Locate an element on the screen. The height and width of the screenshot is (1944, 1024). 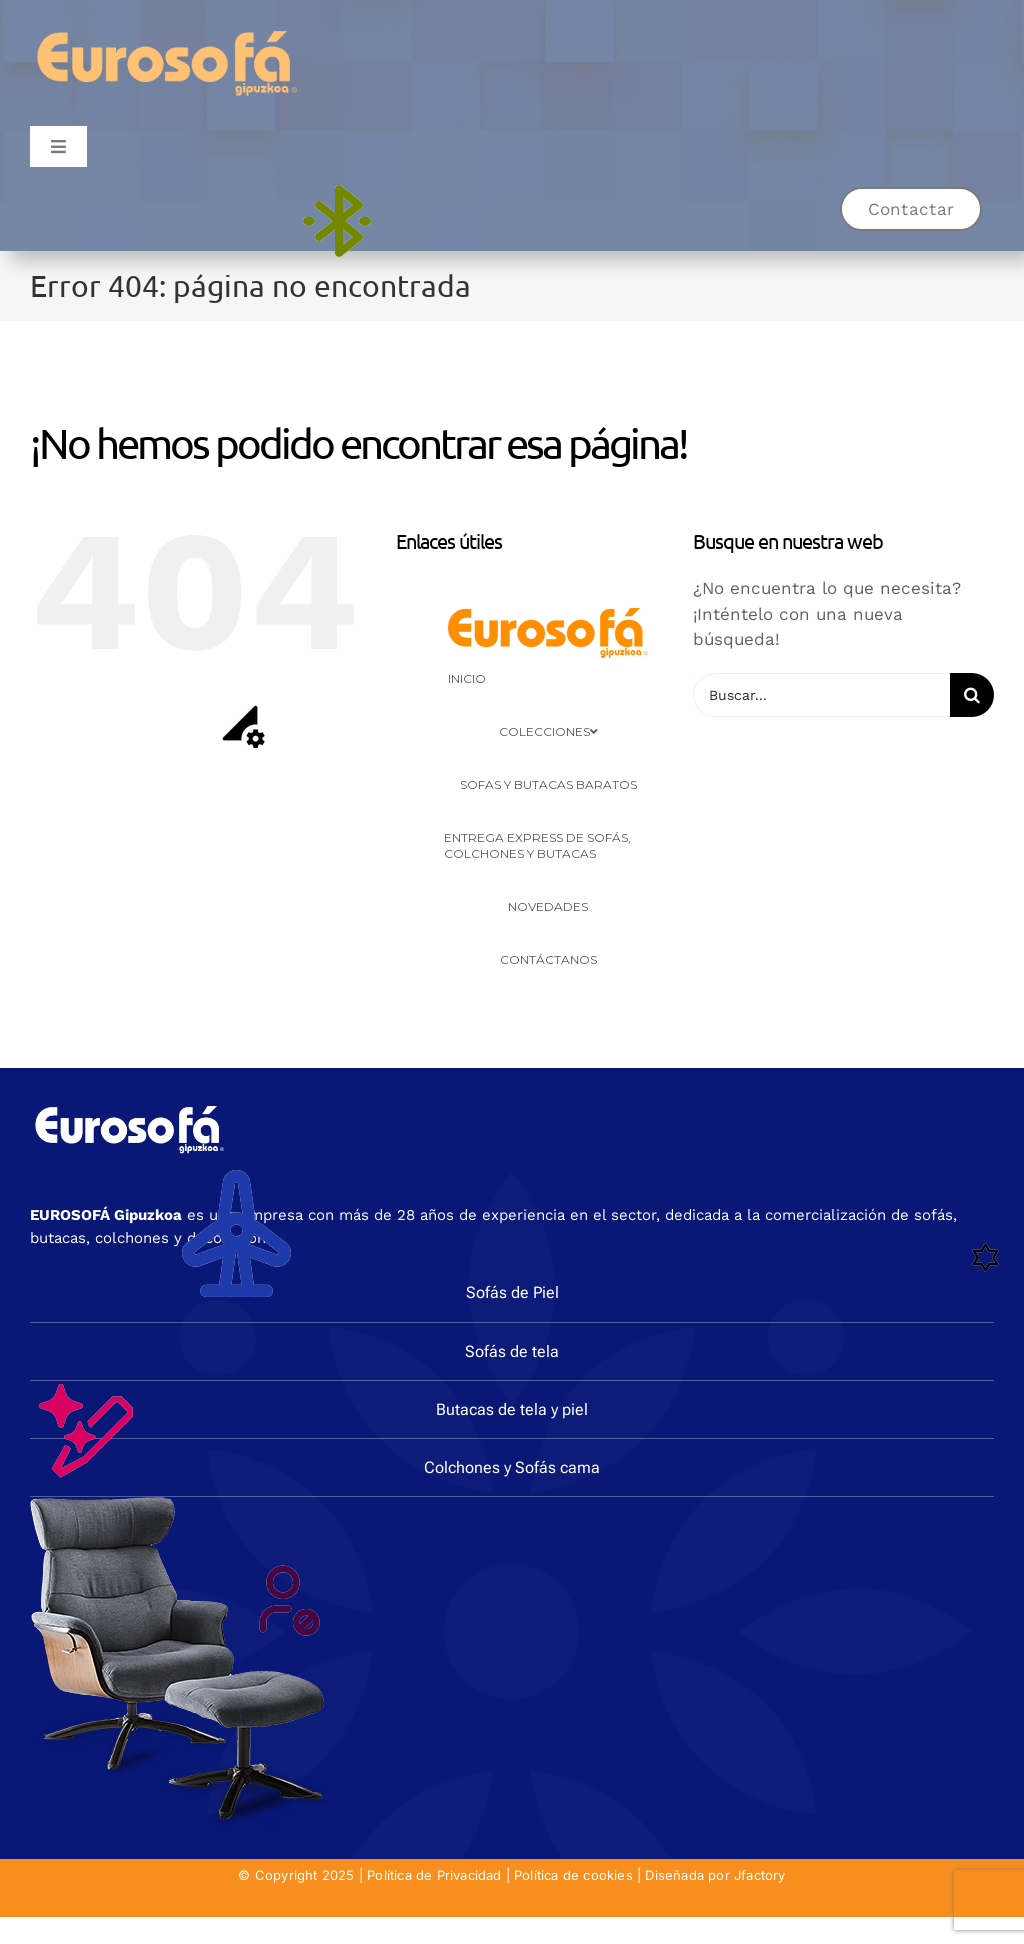
edit with AI assistance is located at coordinates (89, 1434).